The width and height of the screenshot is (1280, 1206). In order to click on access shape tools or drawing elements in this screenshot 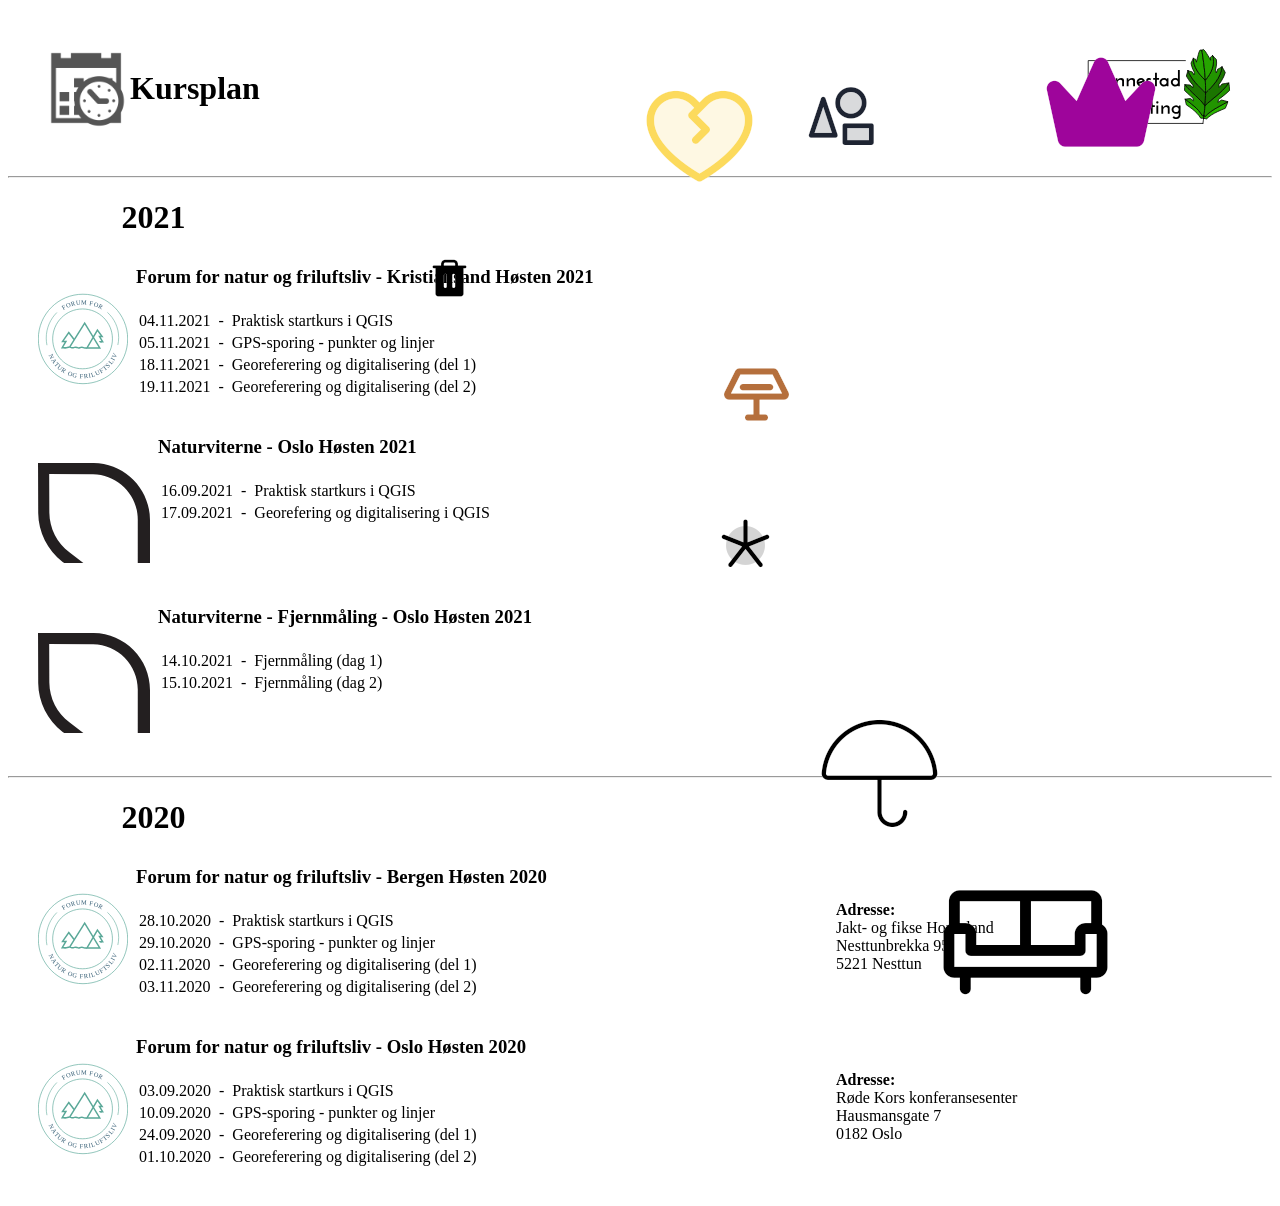, I will do `click(842, 118)`.